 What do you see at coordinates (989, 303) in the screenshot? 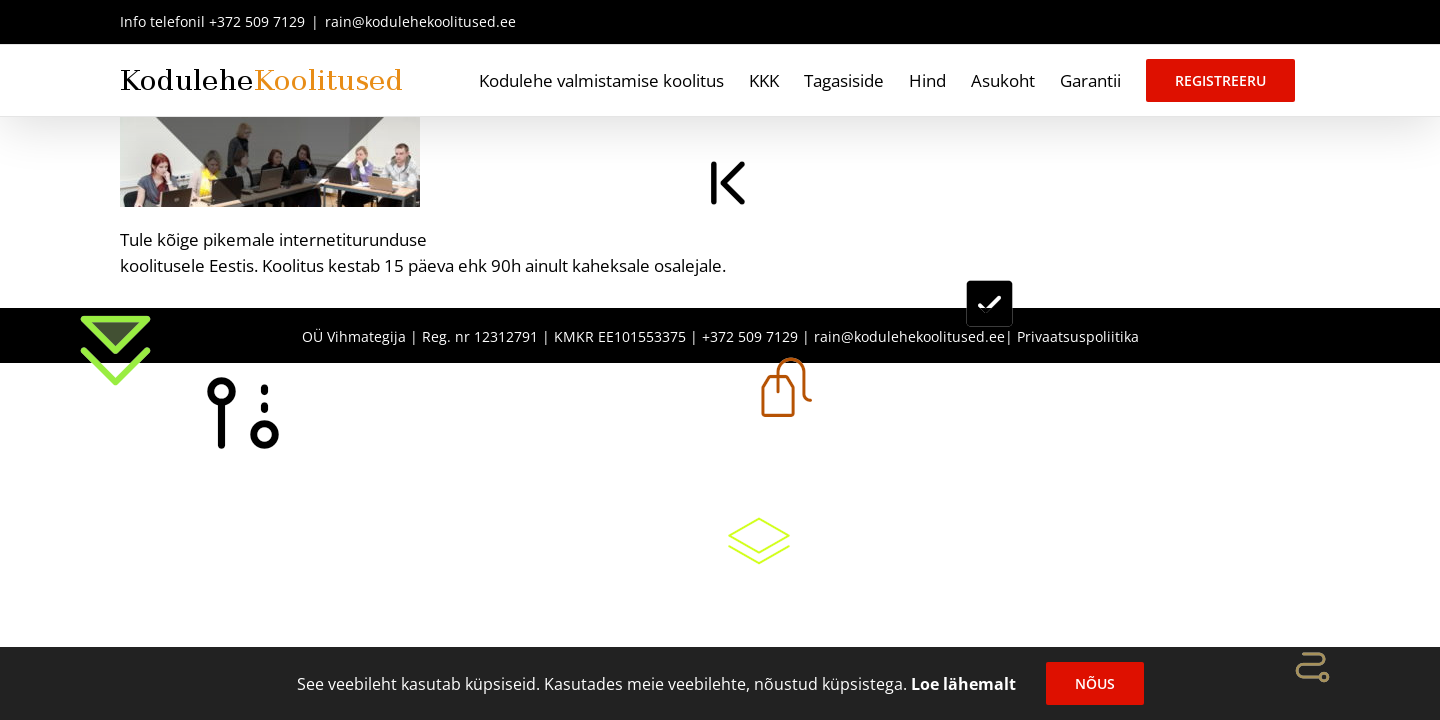
I see `mark a task as complete` at bounding box center [989, 303].